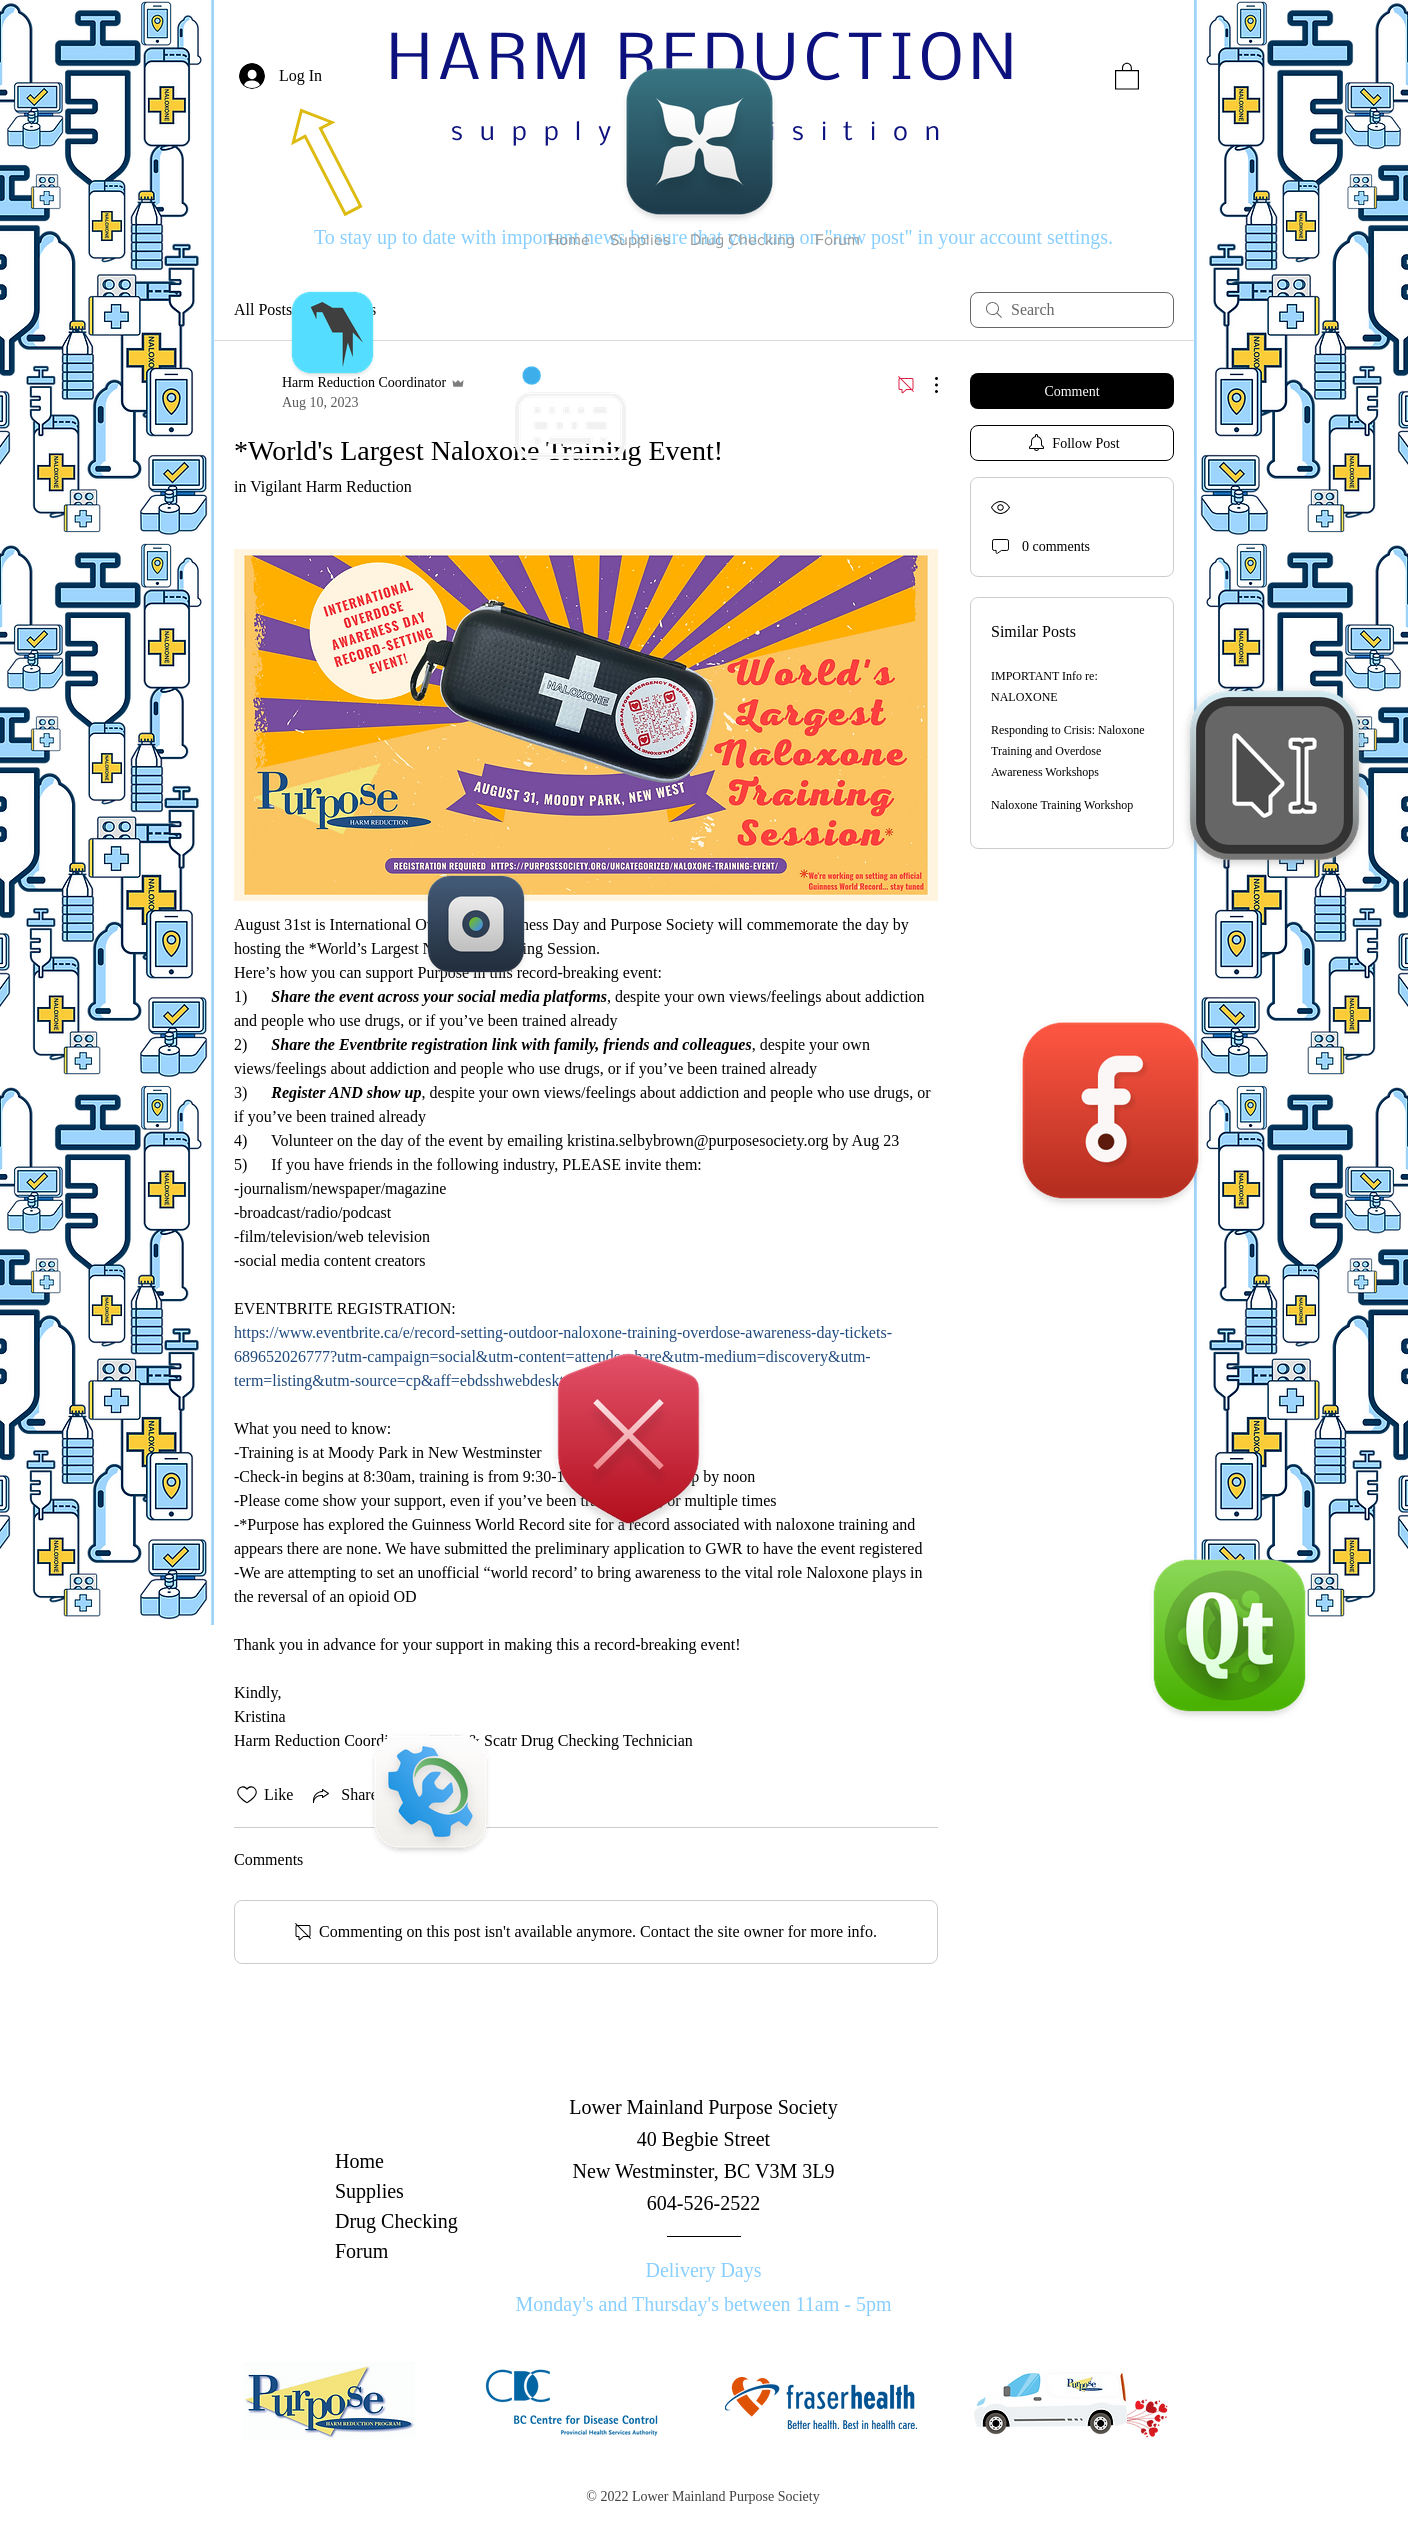 The height and width of the screenshot is (2530, 1408). I want to click on open cursor and pointer preferences, so click(1274, 775).